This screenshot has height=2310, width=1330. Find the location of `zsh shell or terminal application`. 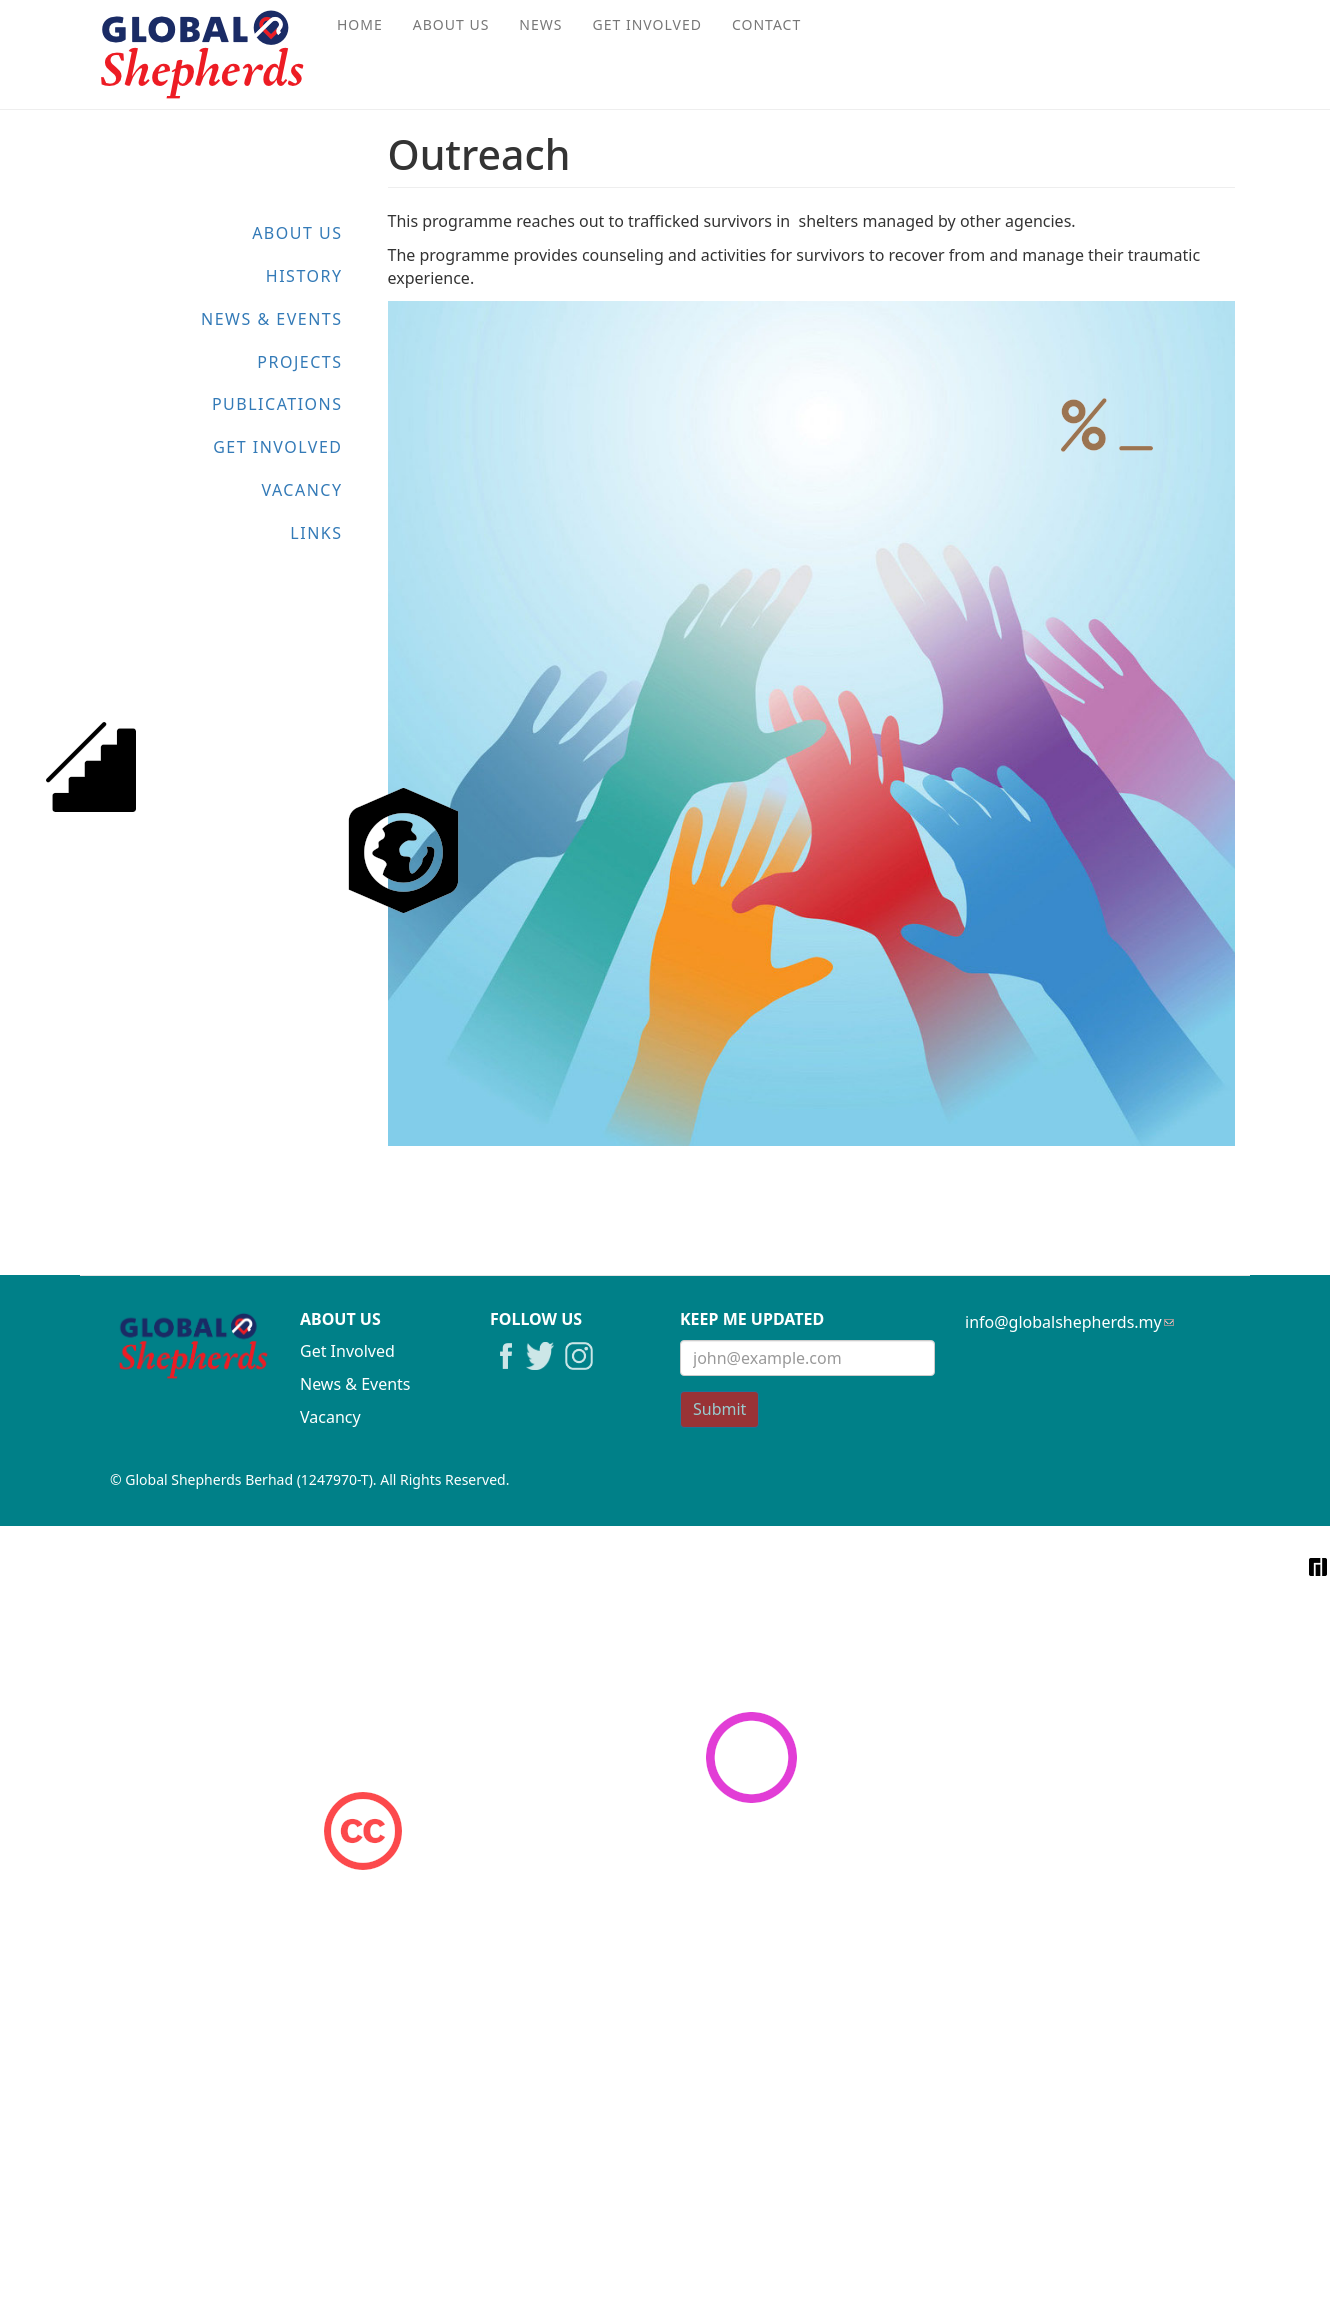

zsh shell or terminal application is located at coordinates (1107, 425).